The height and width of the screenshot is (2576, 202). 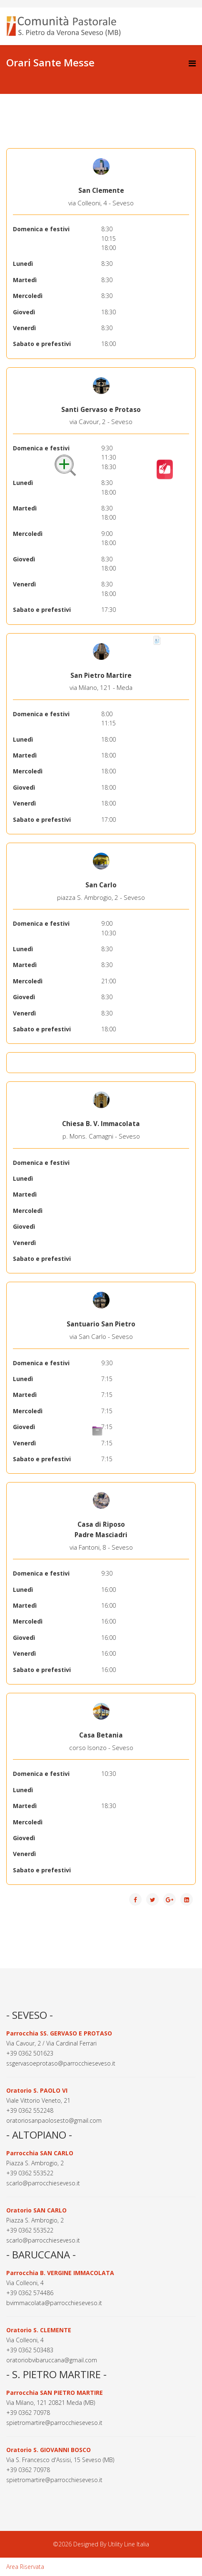 I want to click on zoom in on the current view, so click(x=65, y=465).